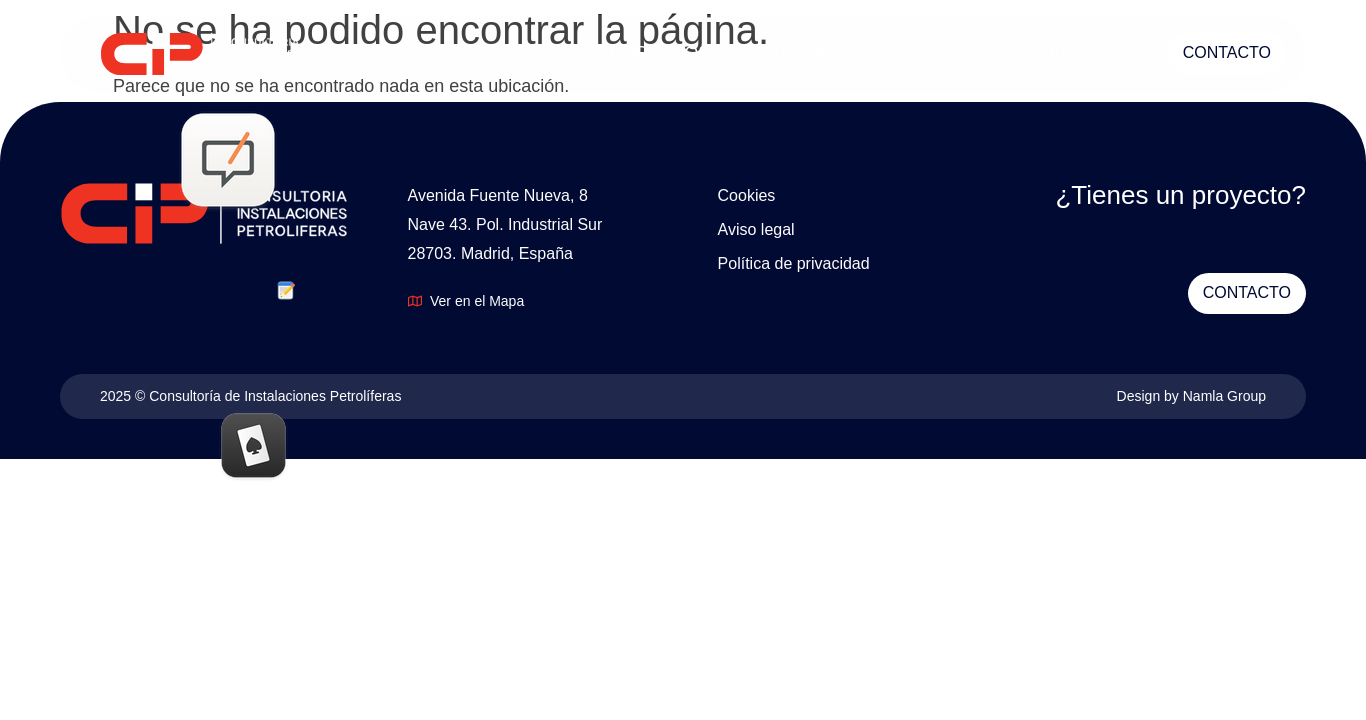  Describe the element at coordinates (253, 445) in the screenshot. I see `open solitaire card game` at that location.